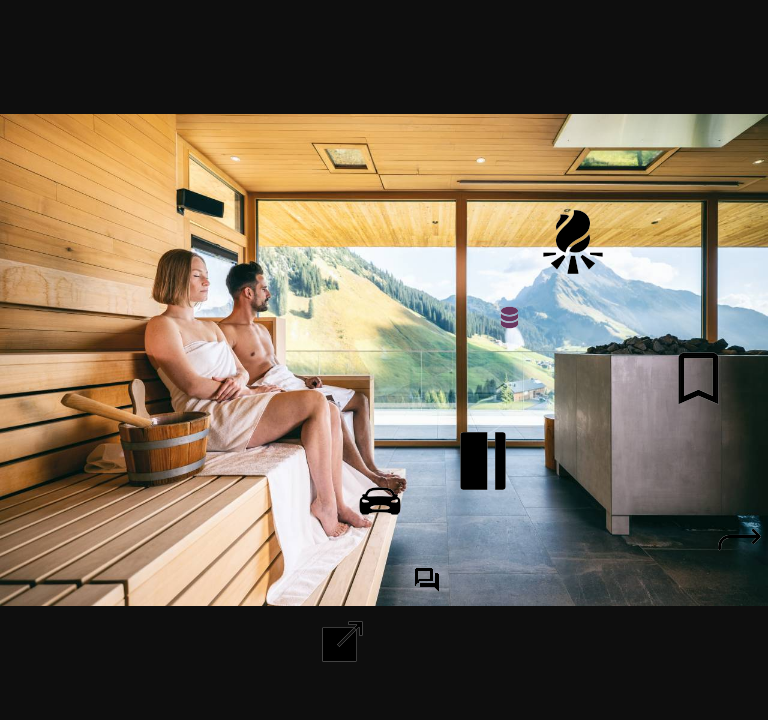 This screenshot has height=720, width=768. I want to click on open link in new tab or window, so click(342, 641).